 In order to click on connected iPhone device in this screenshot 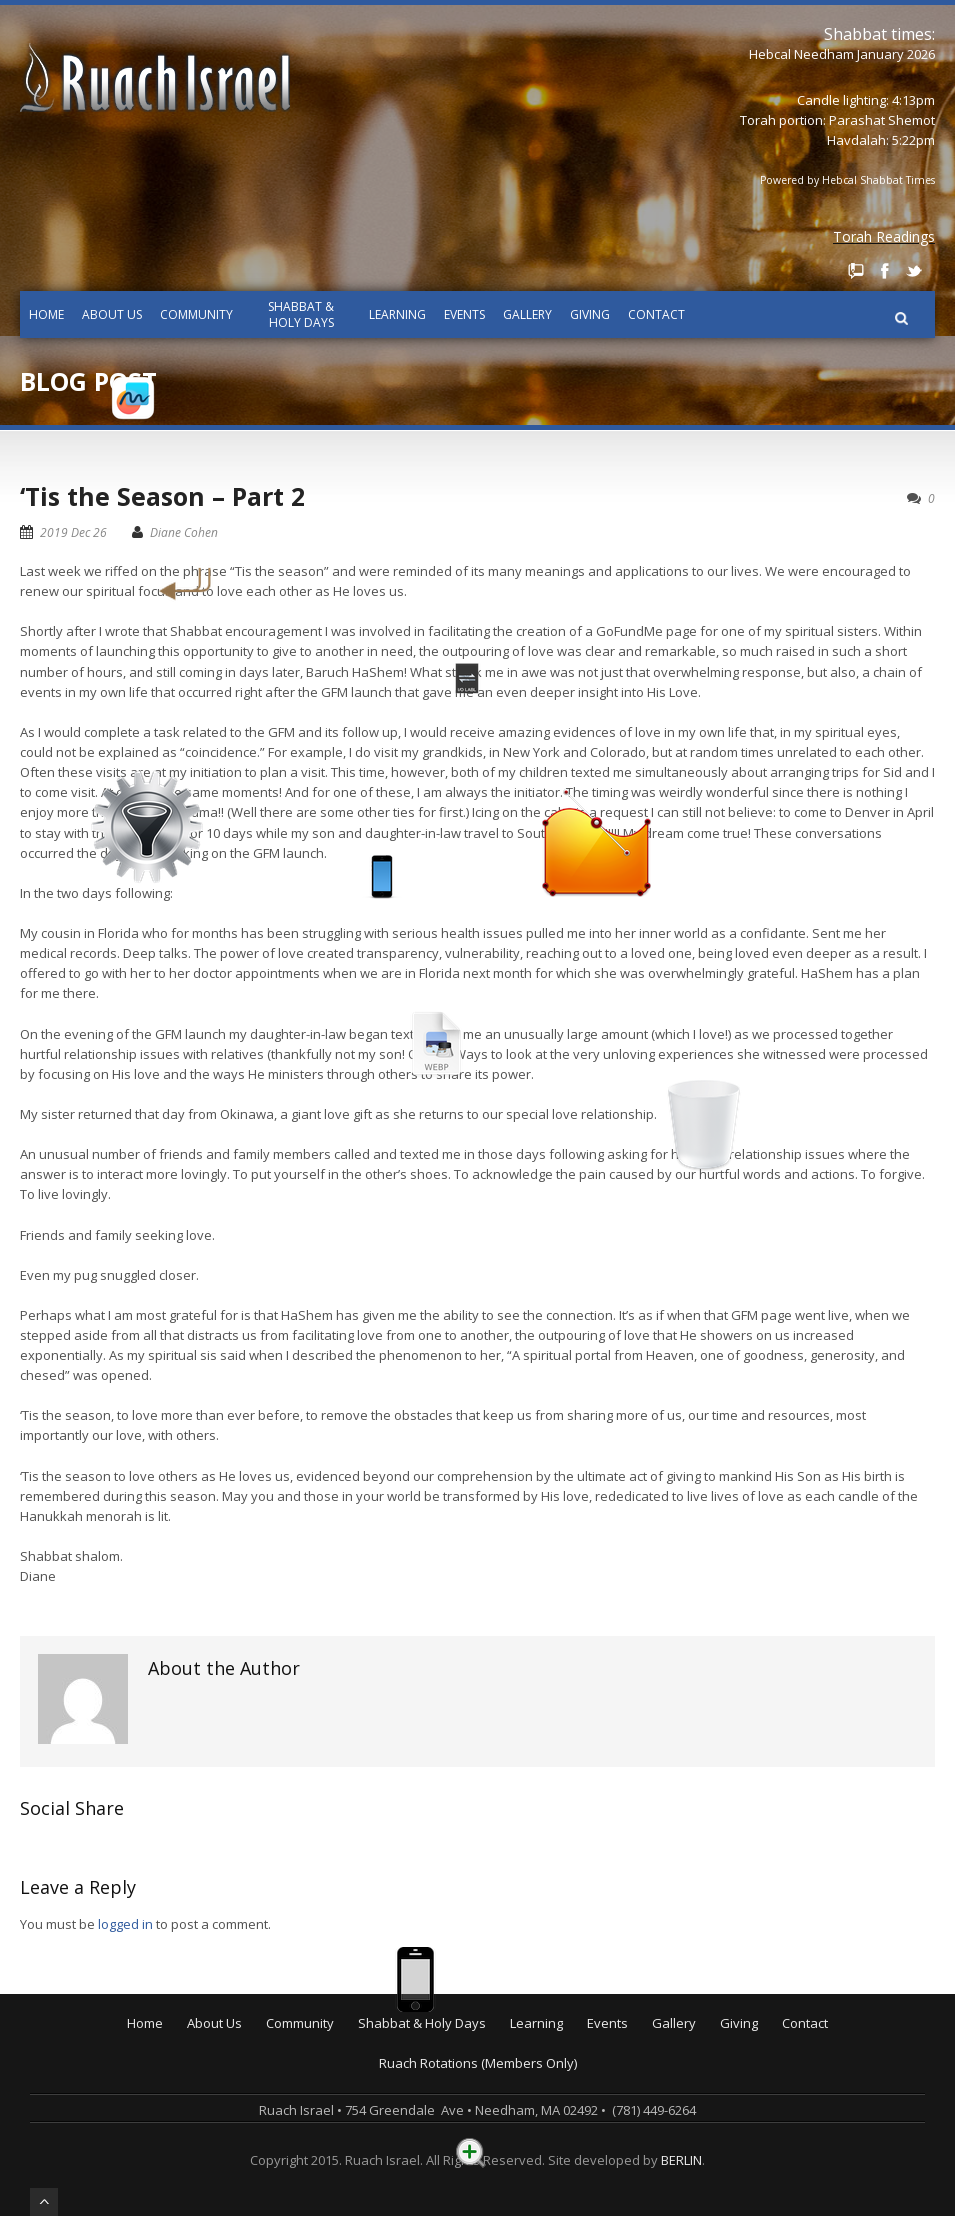, I will do `click(382, 877)`.